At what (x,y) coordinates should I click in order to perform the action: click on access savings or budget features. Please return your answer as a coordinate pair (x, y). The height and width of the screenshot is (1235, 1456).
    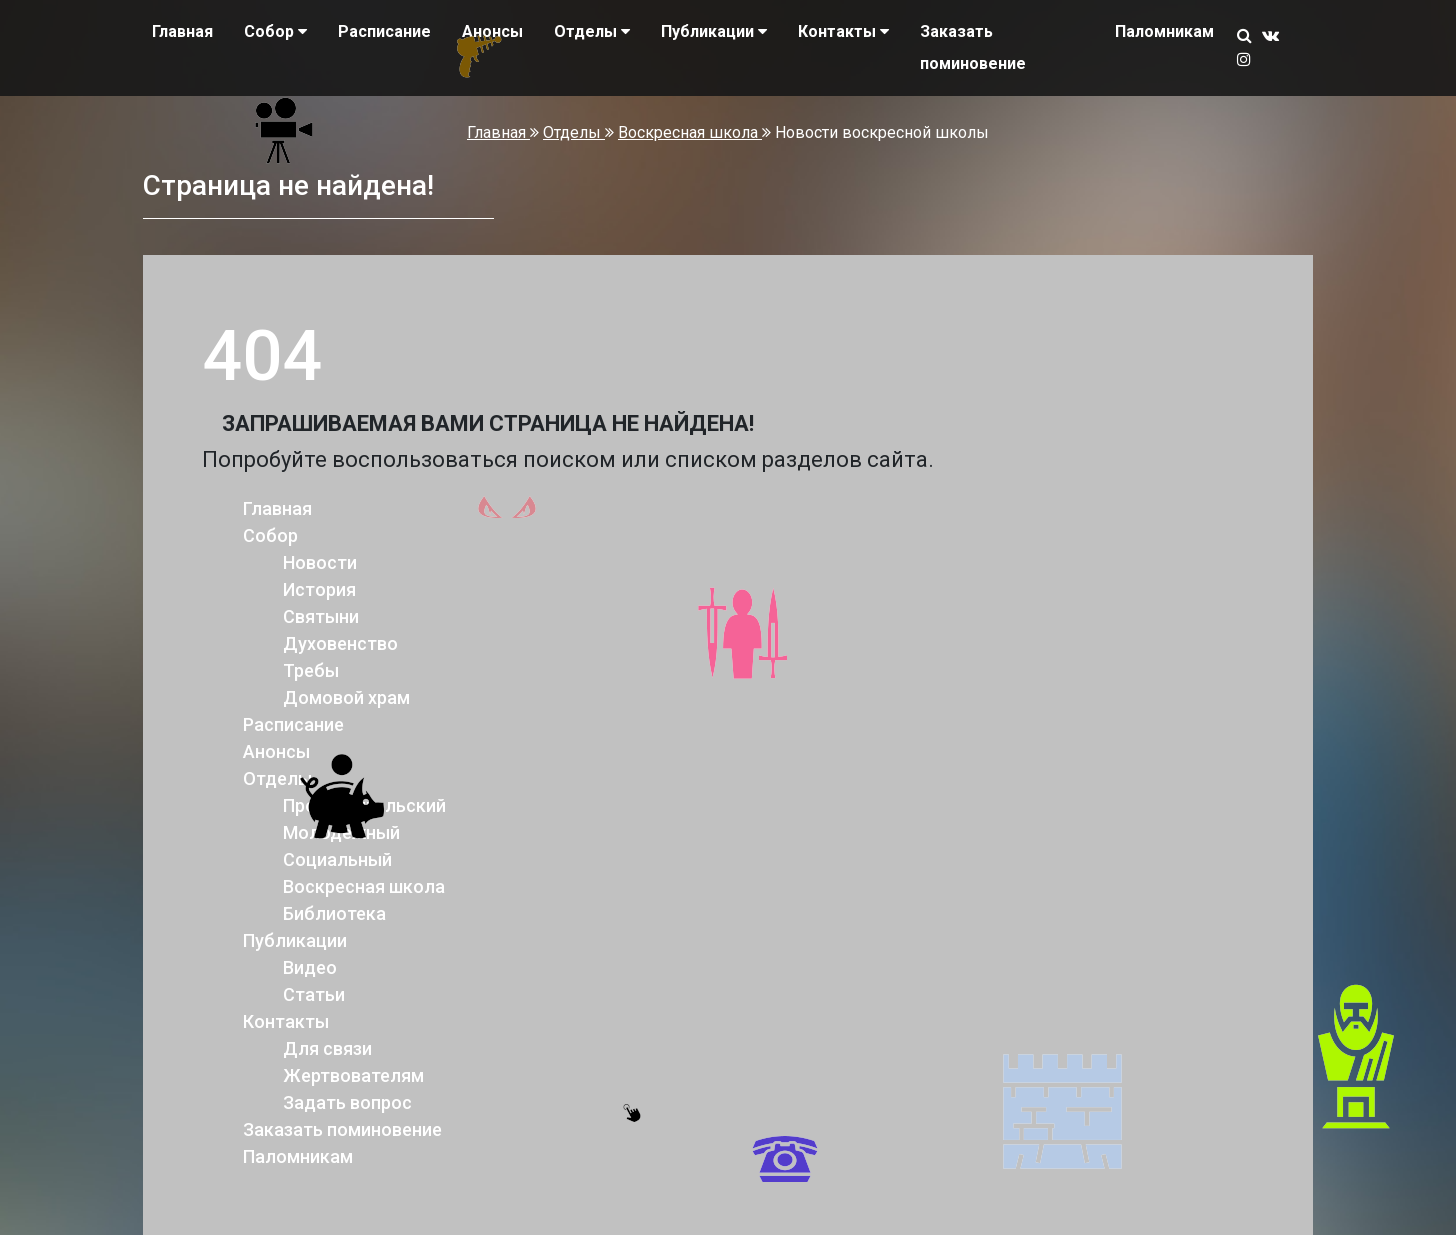
    Looking at the image, I should click on (342, 798).